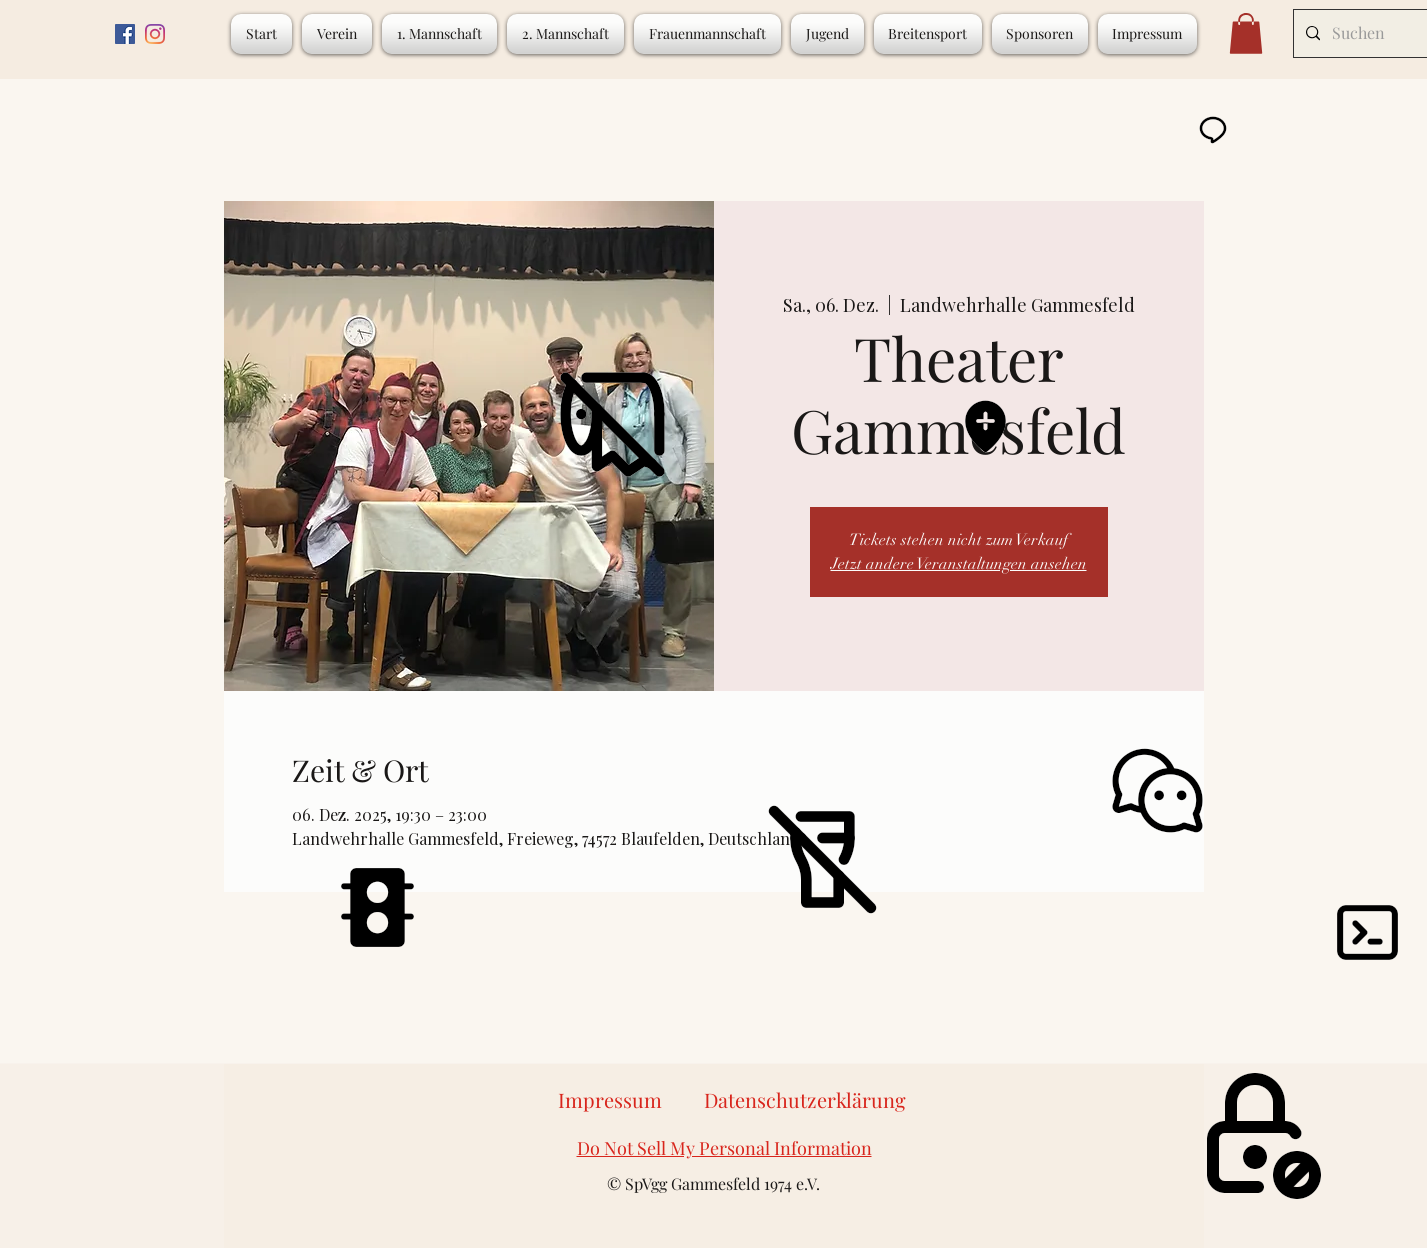 Image resolution: width=1427 pixels, height=1248 pixels. Describe the element at coordinates (1213, 130) in the screenshot. I see `open LINE messaging app` at that location.